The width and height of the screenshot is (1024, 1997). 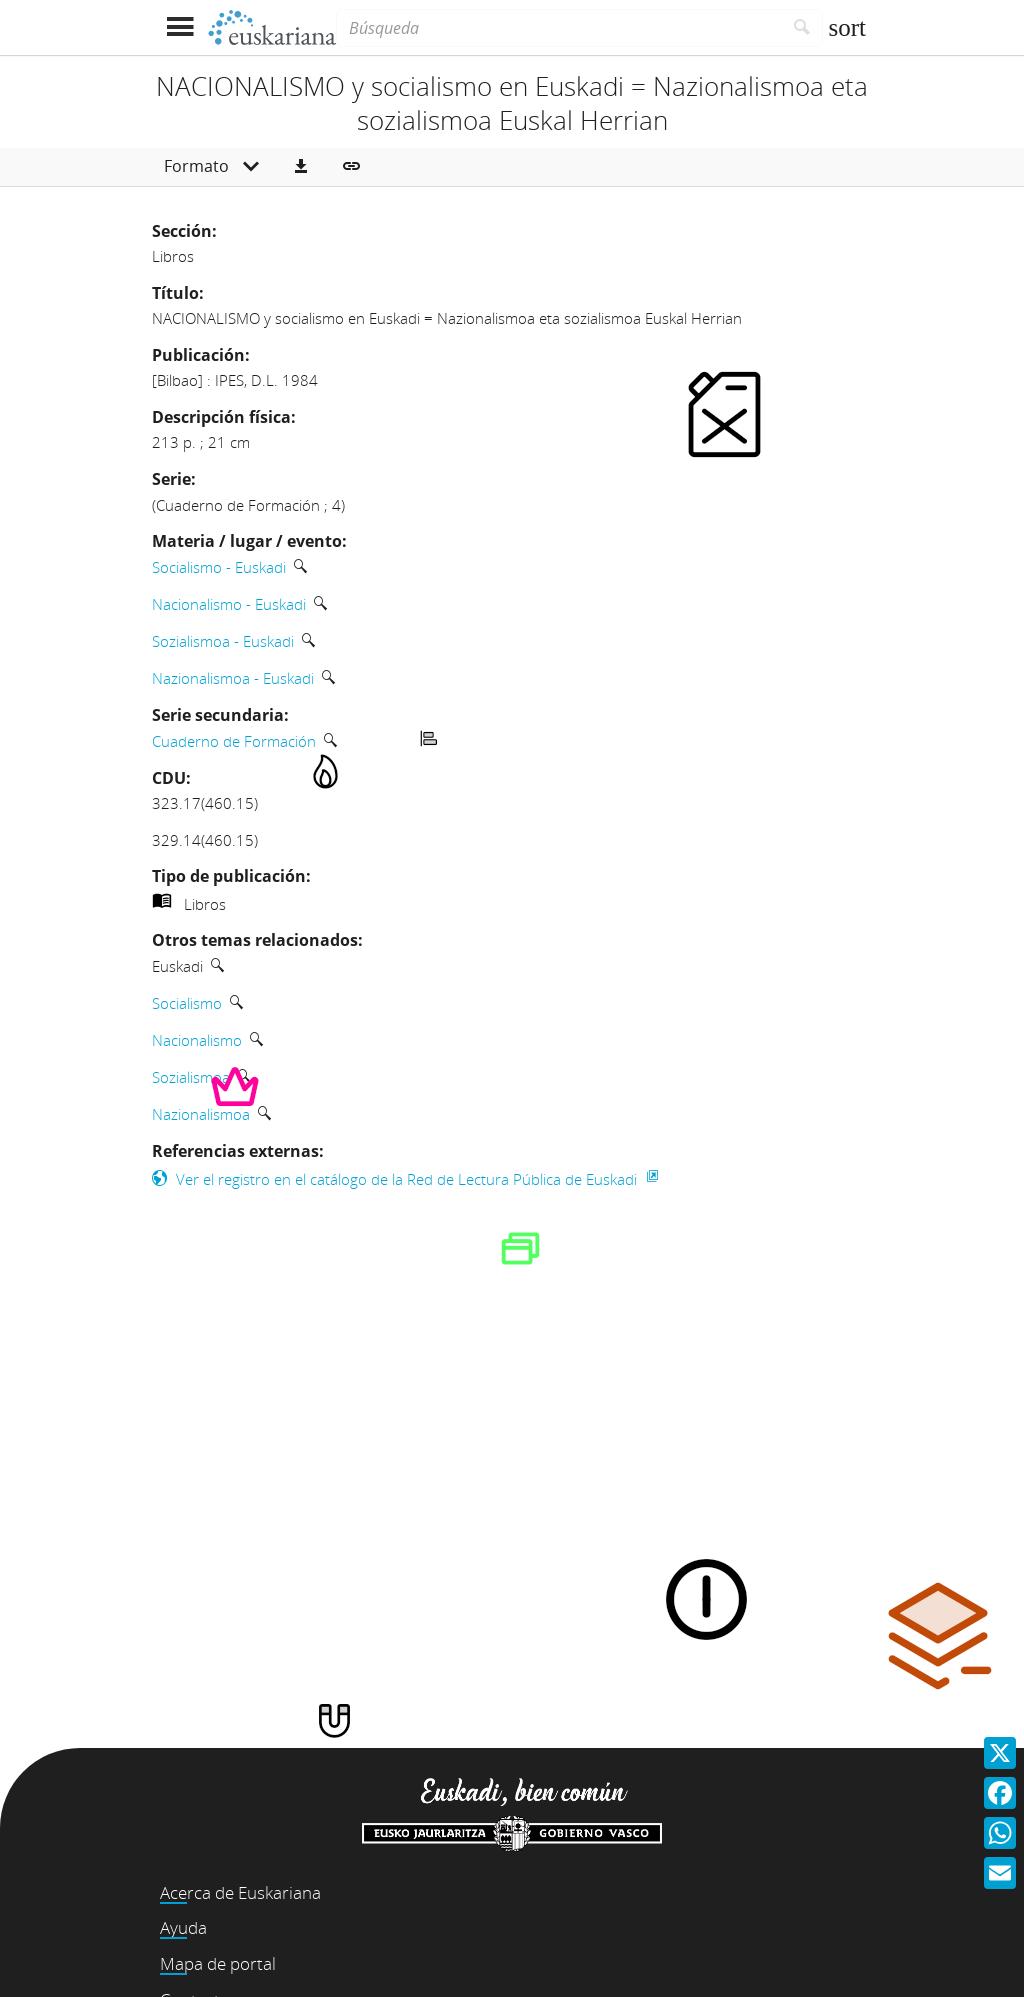 I want to click on indicates 6 o'clock time, so click(x=706, y=1599).